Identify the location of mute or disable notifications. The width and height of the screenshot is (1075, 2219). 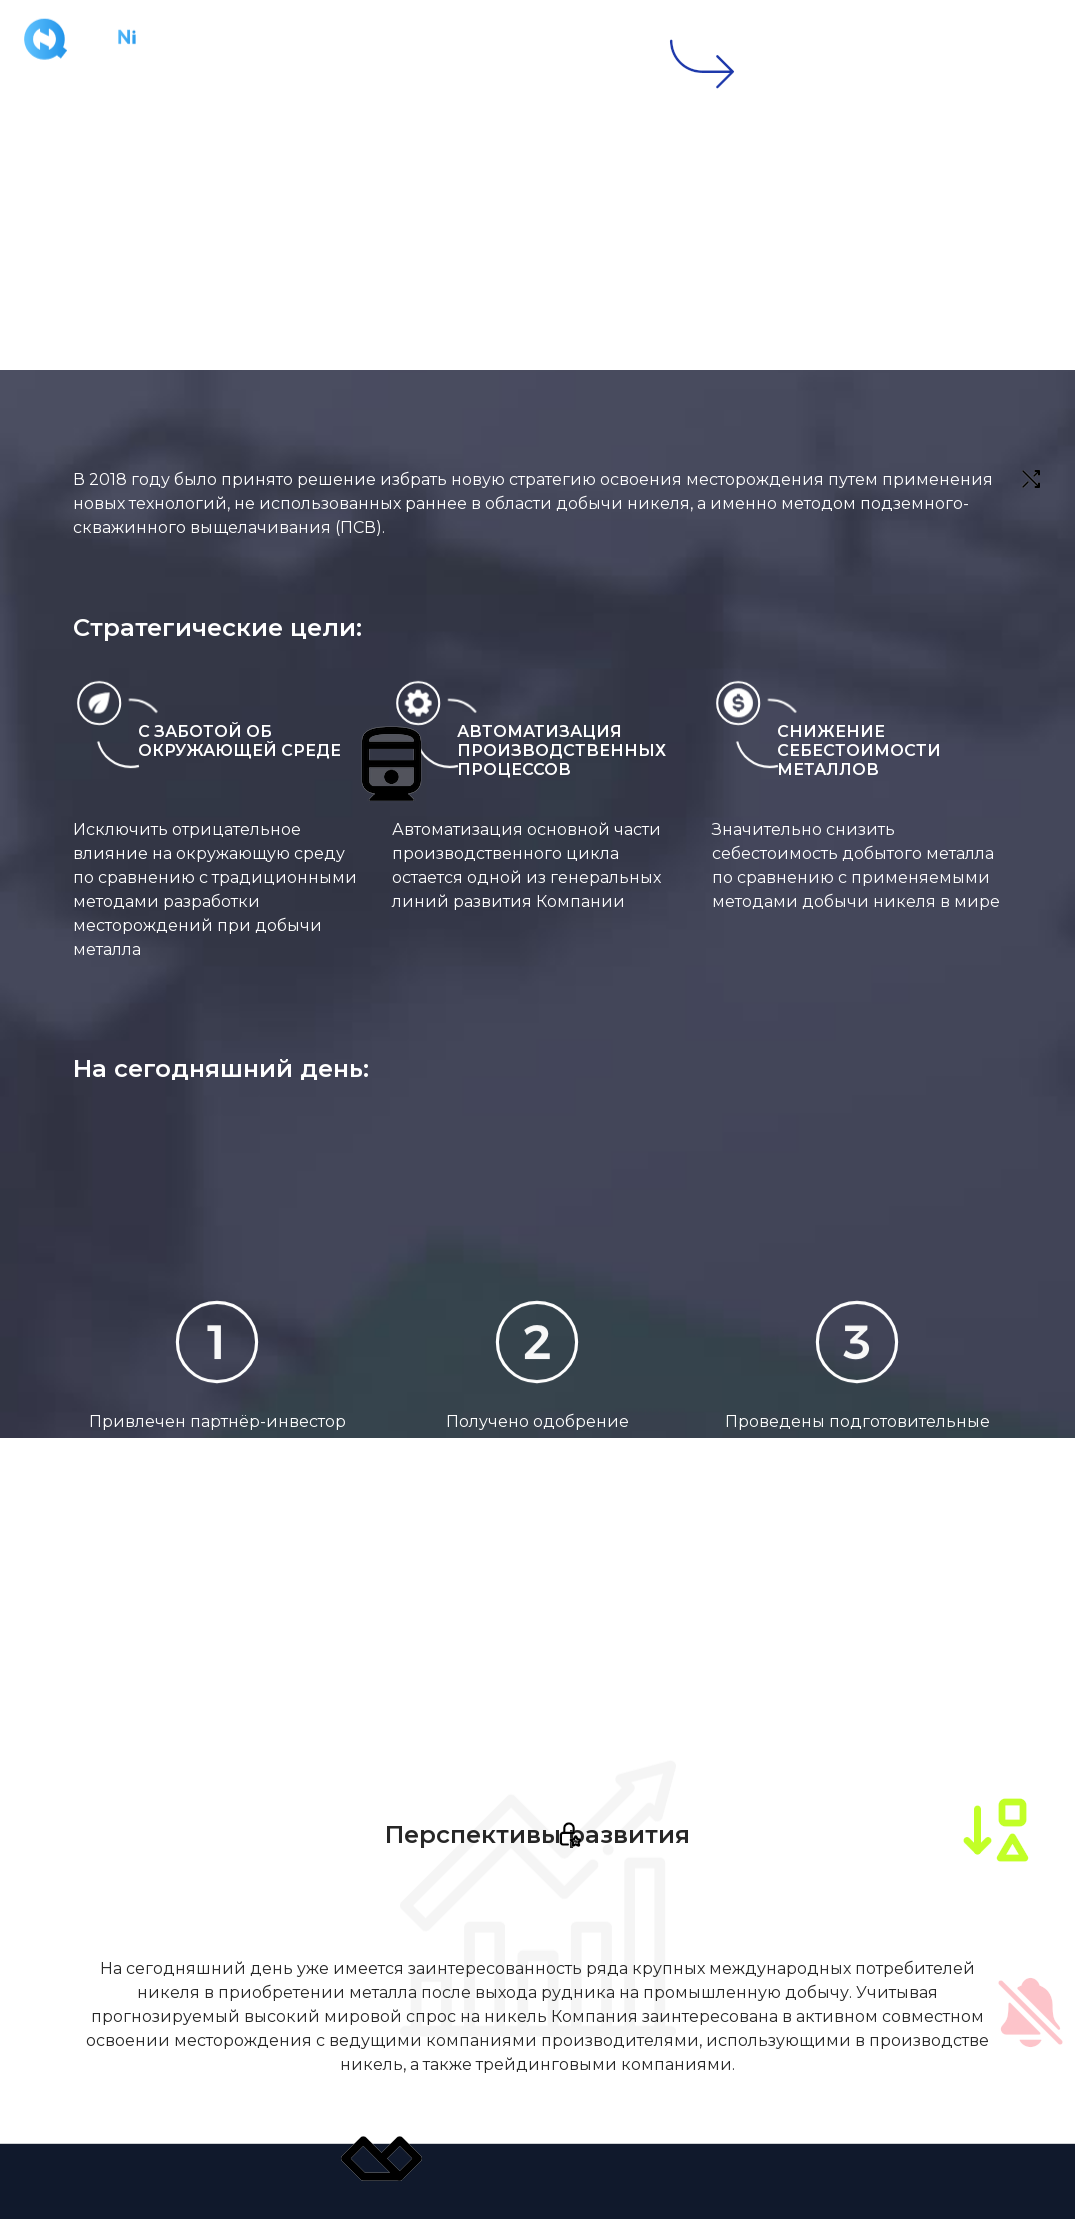
(1030, 2012).